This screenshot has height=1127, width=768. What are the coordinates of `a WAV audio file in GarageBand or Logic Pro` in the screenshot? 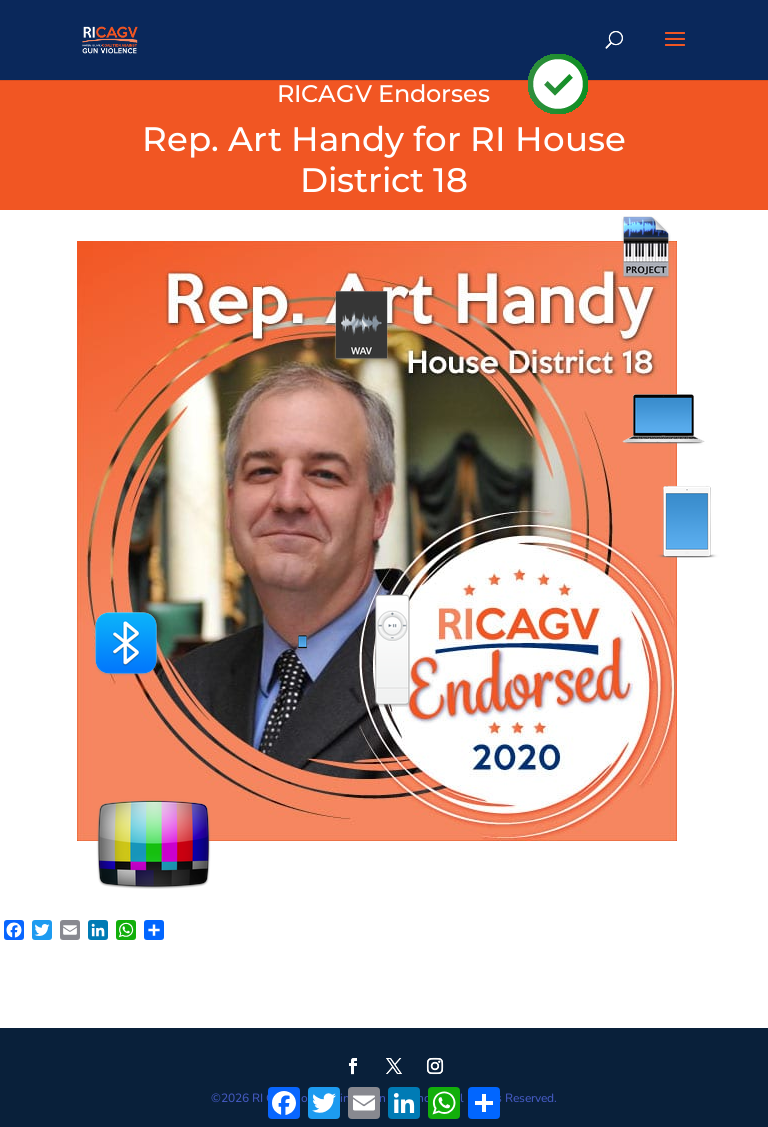 It's located at (361, 326).